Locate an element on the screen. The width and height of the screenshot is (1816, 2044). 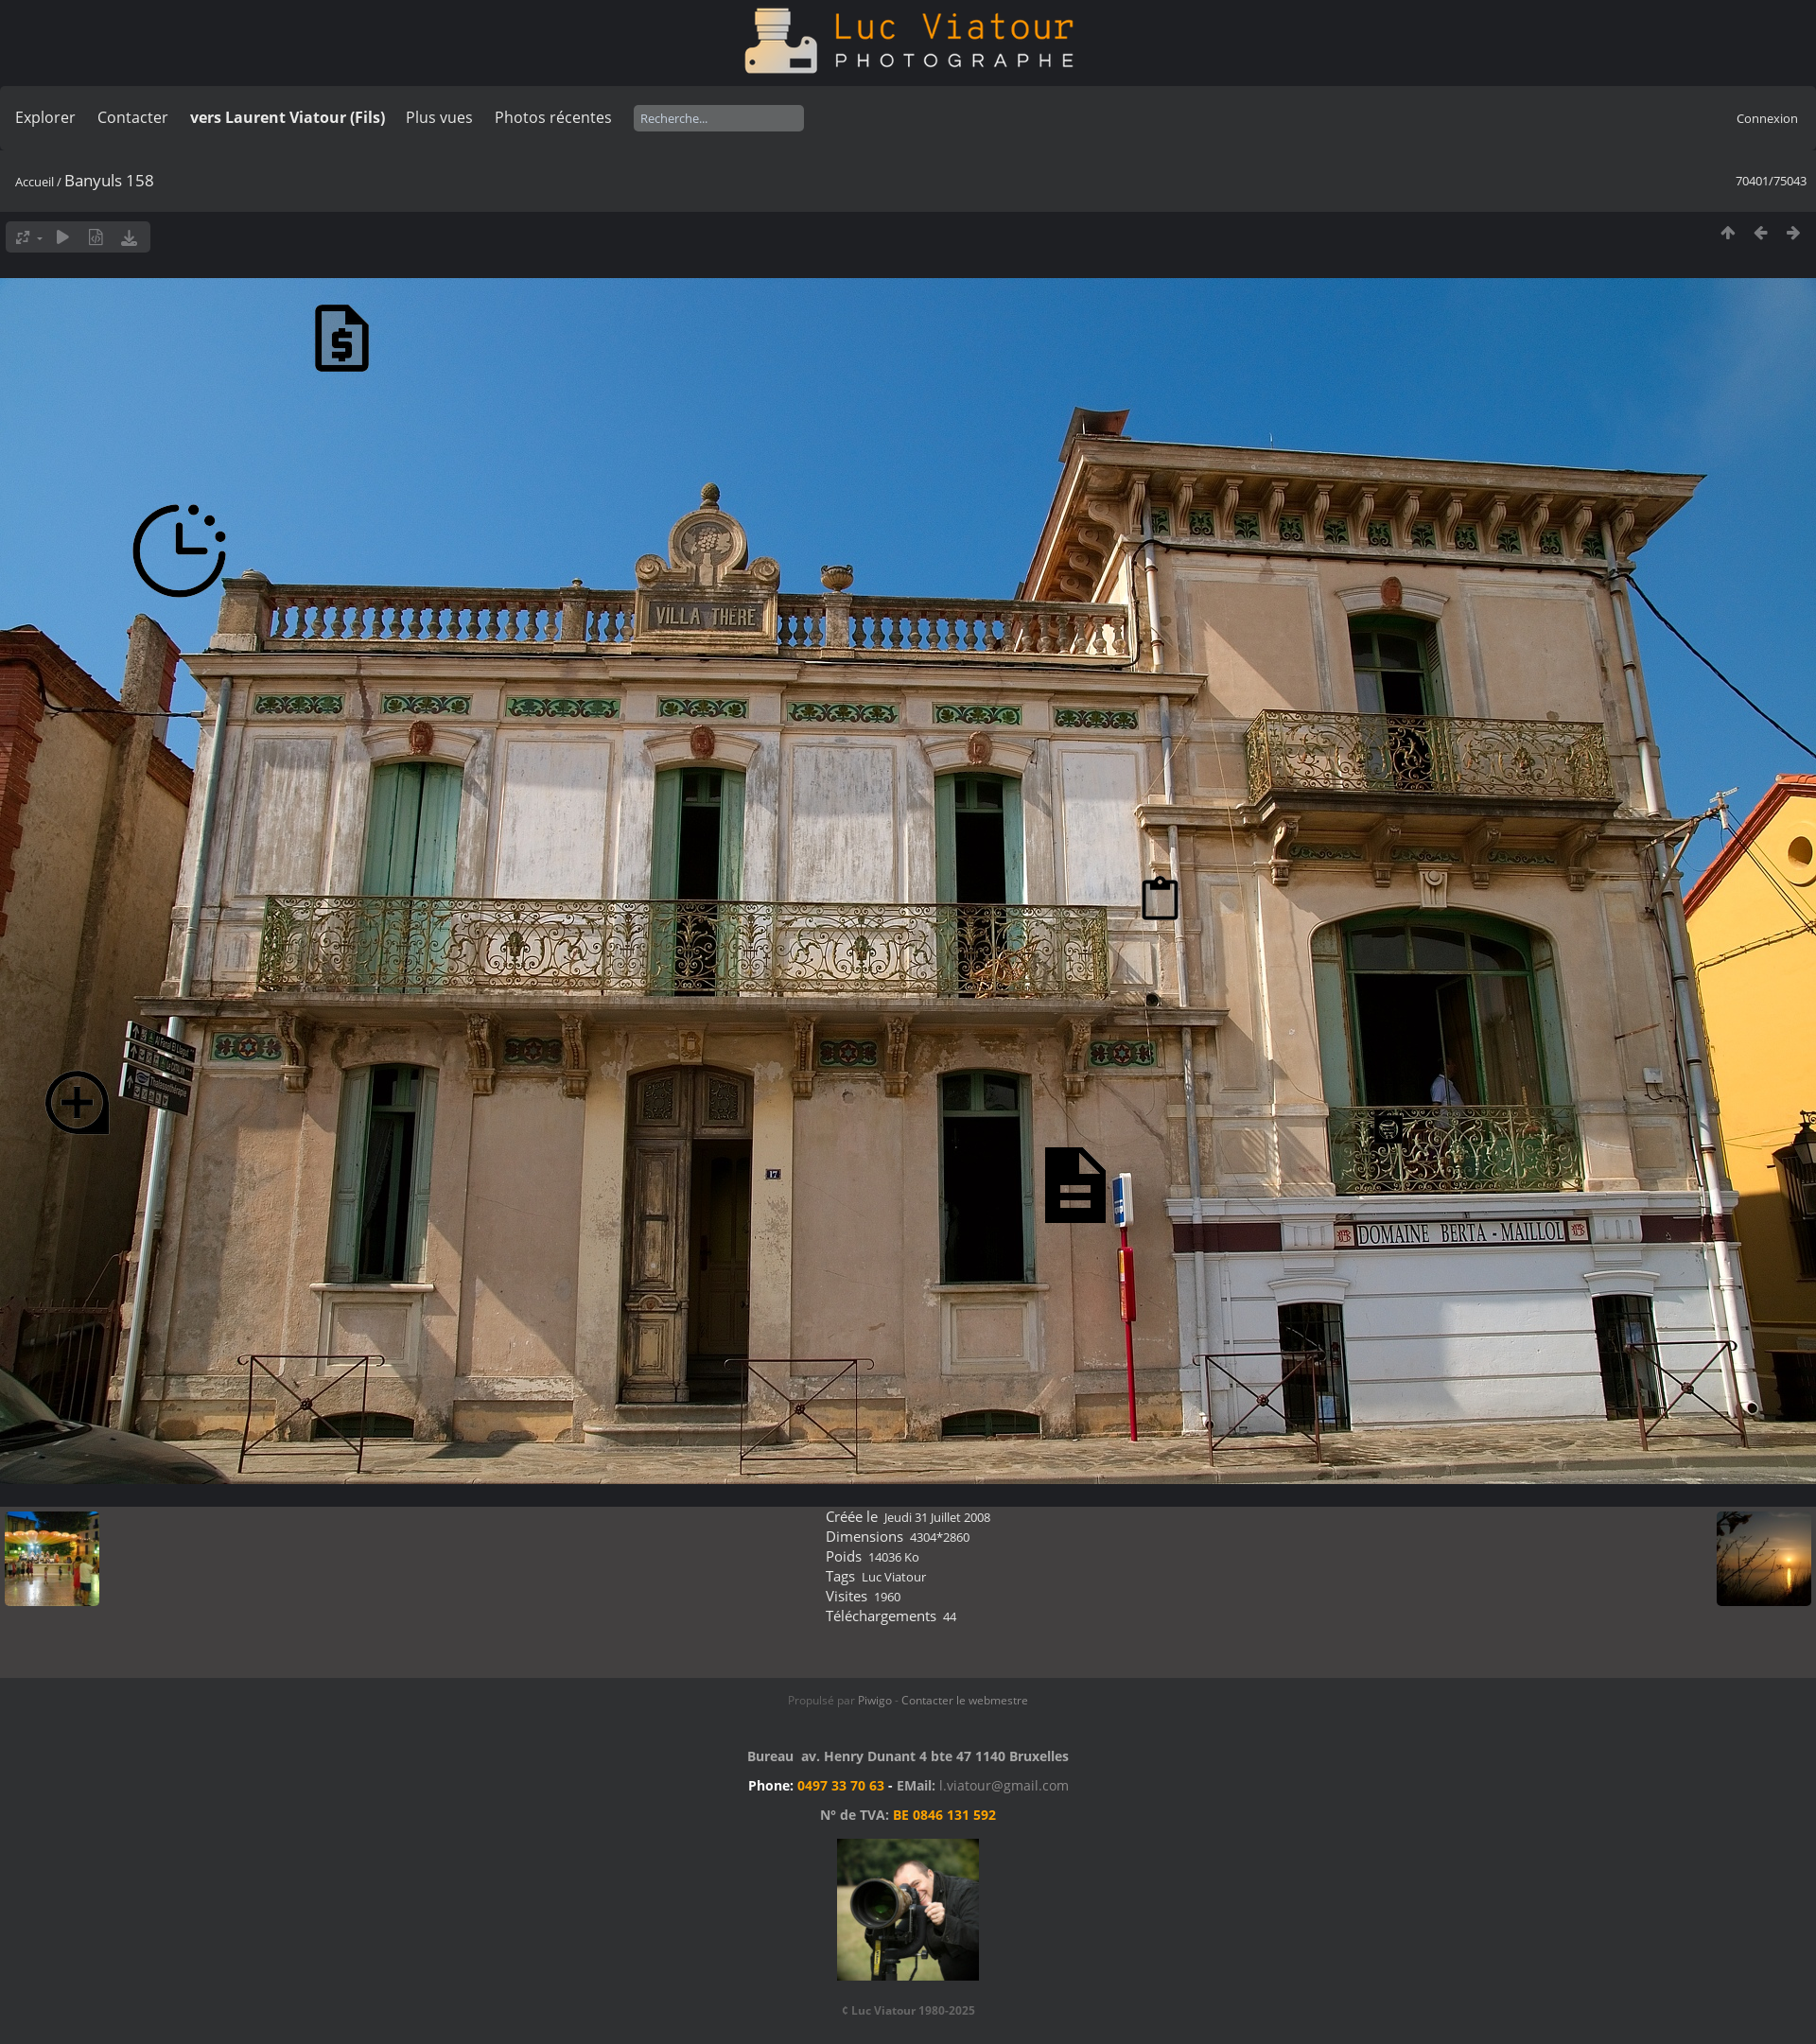
view document details is located at coordinates (1075, 1185).